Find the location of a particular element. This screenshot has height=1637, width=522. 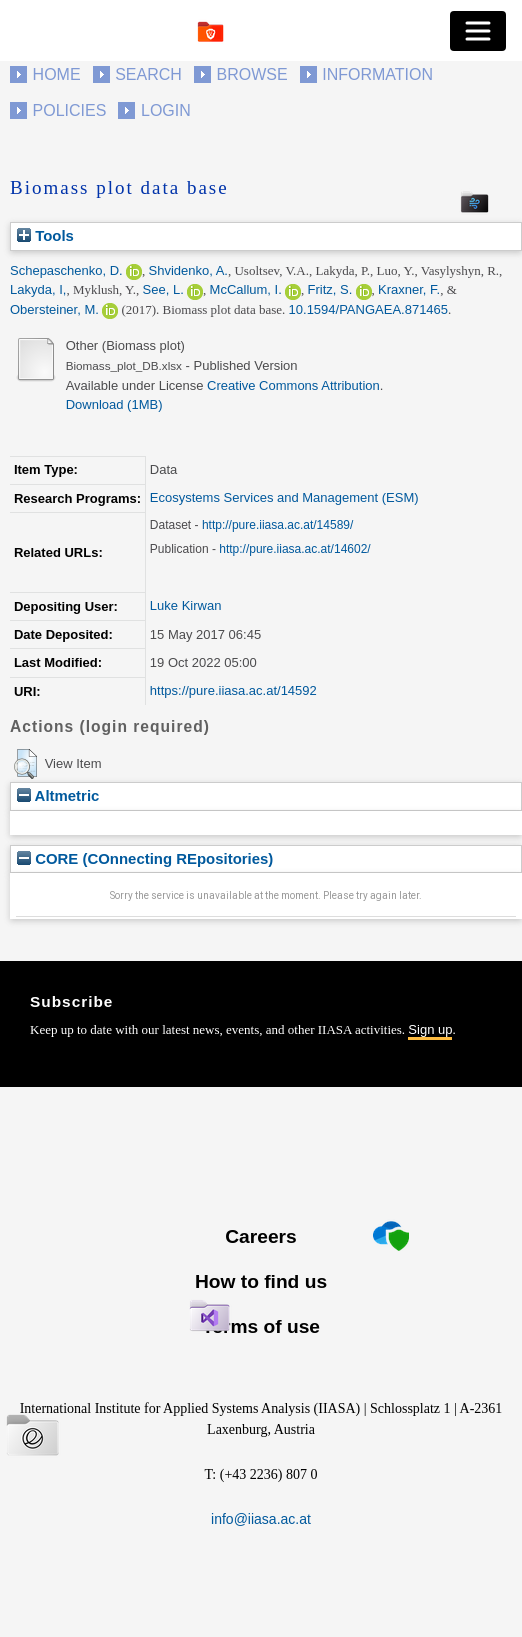

OneDrive file protected by cloud security is located at coordinates (391, 1233).